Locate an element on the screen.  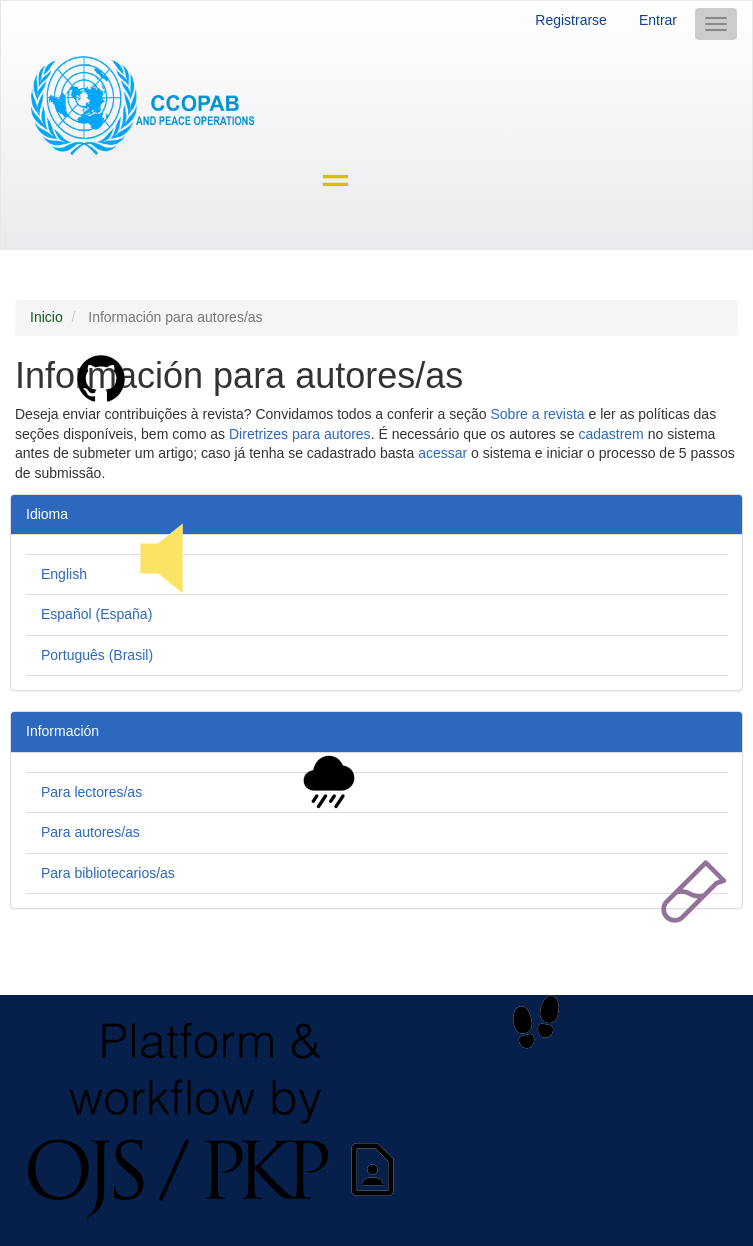
track your steps or walking activity is located at coordinates (536, 1022).